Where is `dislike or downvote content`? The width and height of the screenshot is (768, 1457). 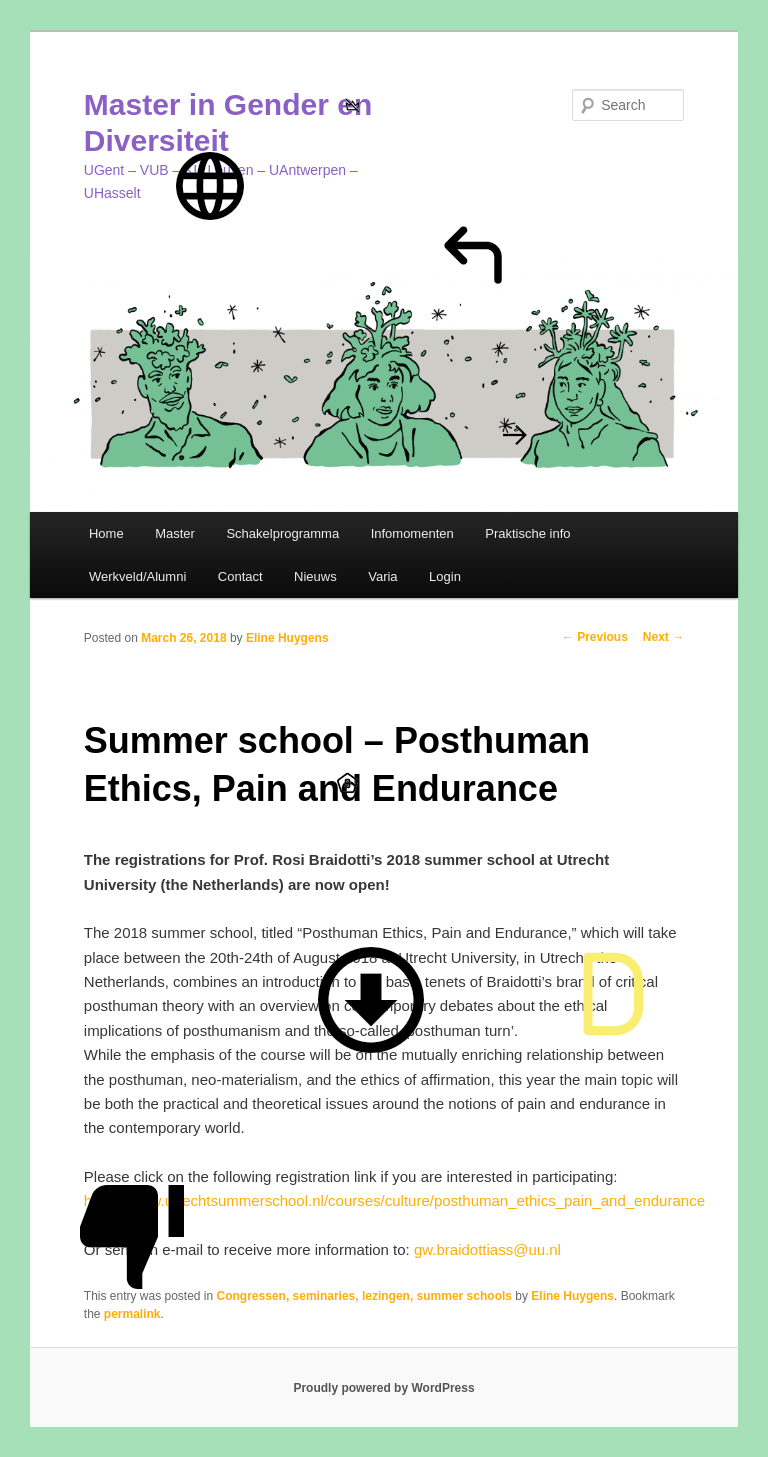
dislike or downvote content is located at coordinates (132, 1237).